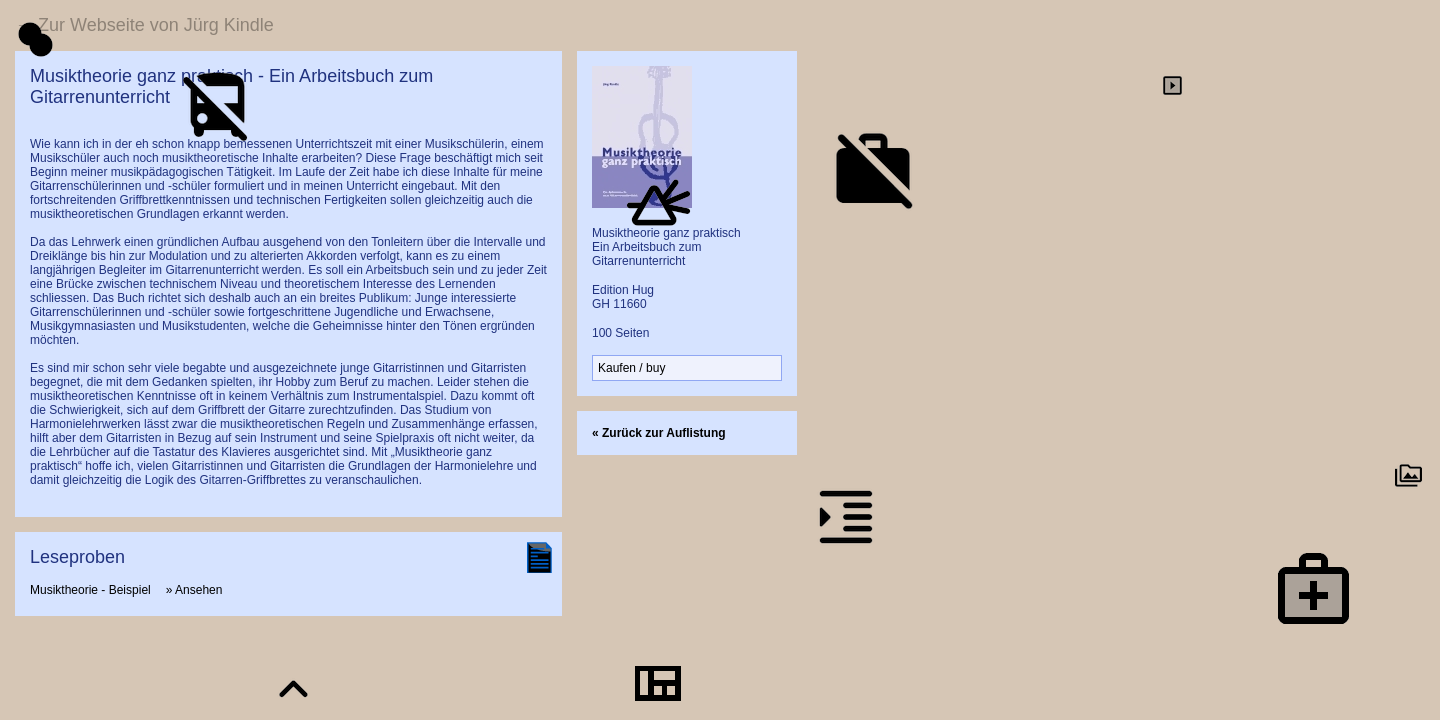  What do you see at coordinates (873, 170) in the screenshot?
I see `disable work mode or work profile` at bounding box center [873, 170].